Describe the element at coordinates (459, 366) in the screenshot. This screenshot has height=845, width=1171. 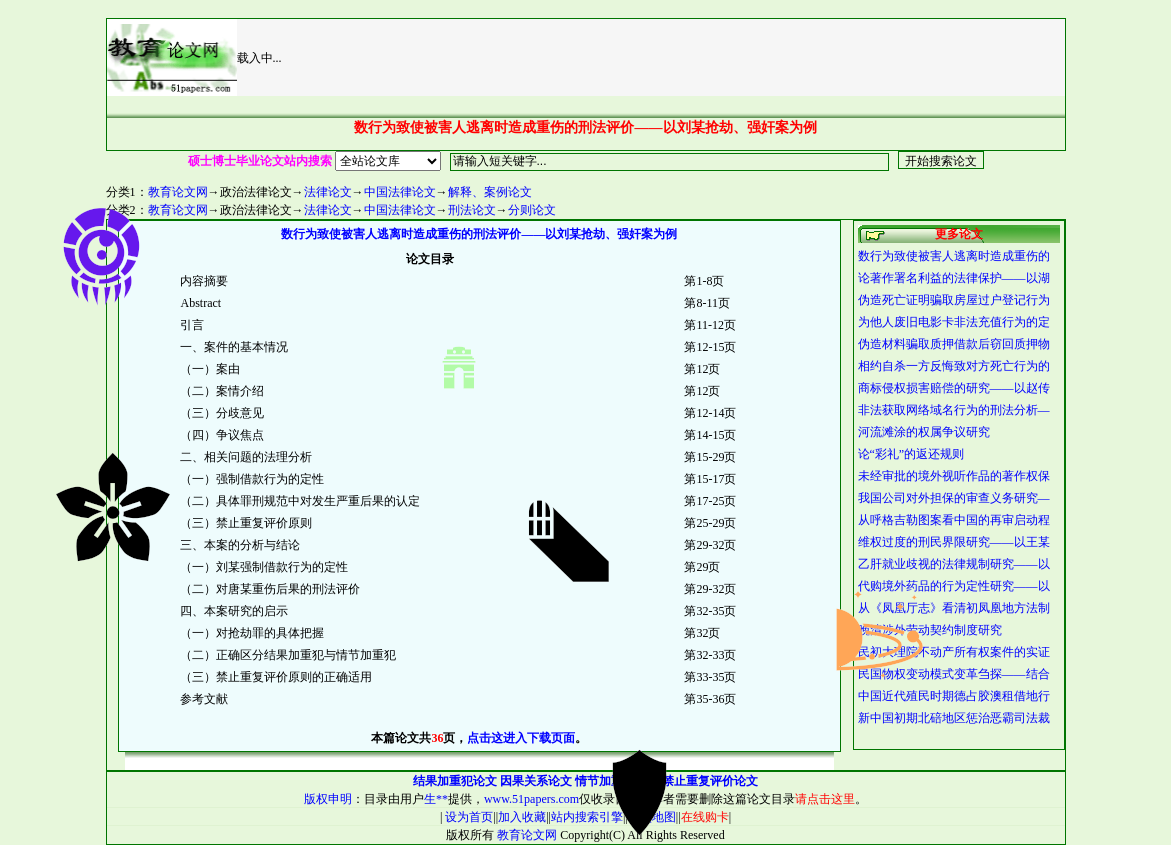
I see `view India Gate landmark information` at that location.